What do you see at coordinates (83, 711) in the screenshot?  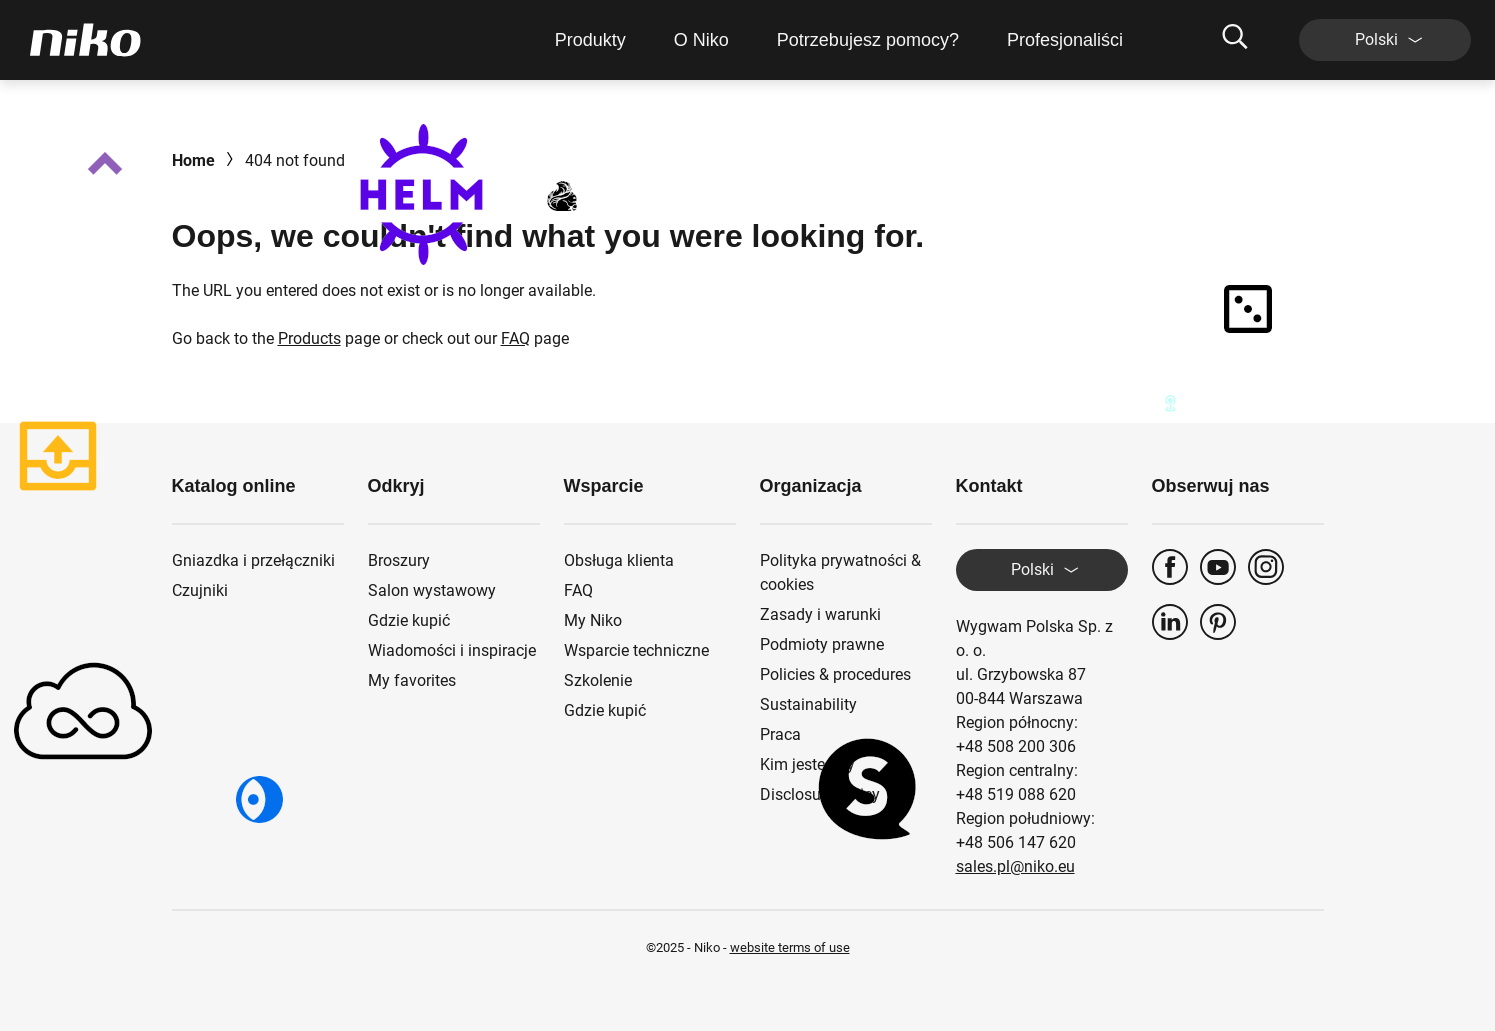 I see `open JSFiddle code playground` at bounding box center [83, 711].